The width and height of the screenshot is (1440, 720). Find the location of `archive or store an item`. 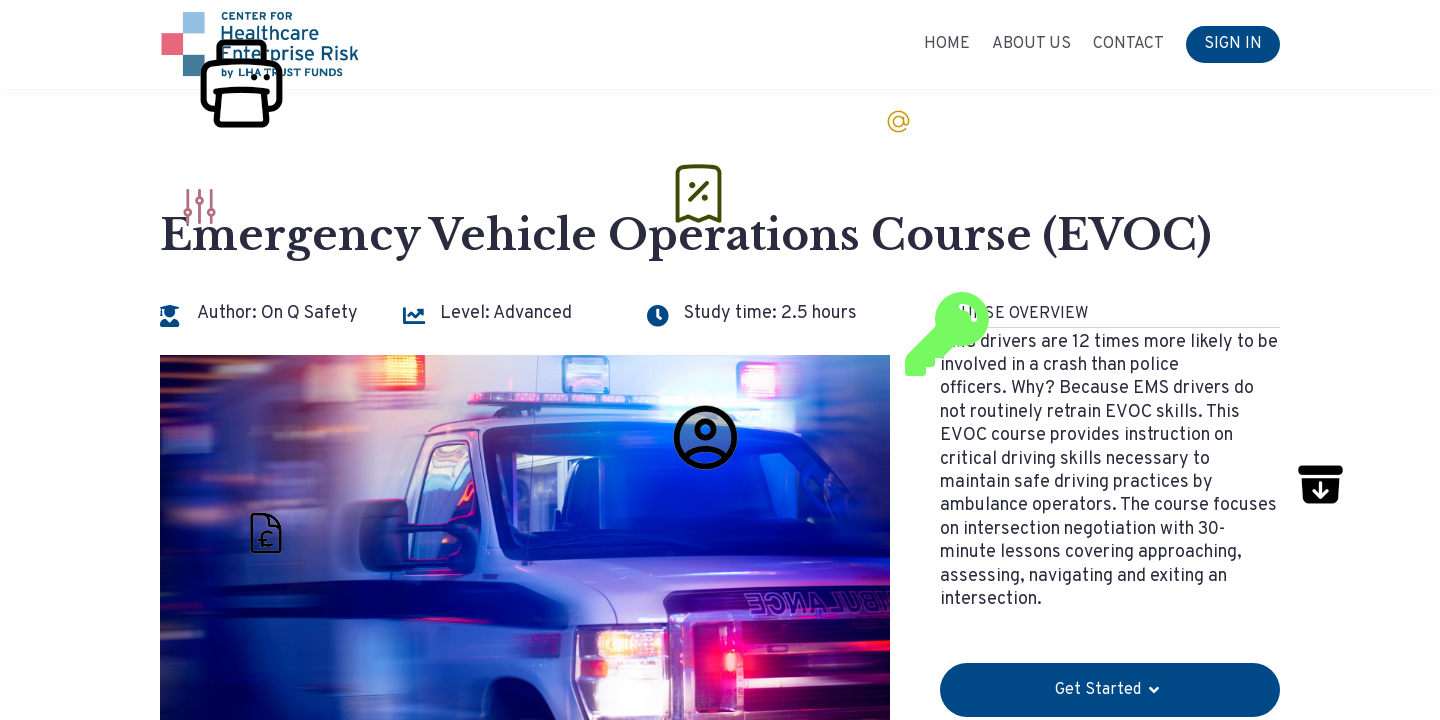

archive or store an item is located at coordinates (1320, 484).